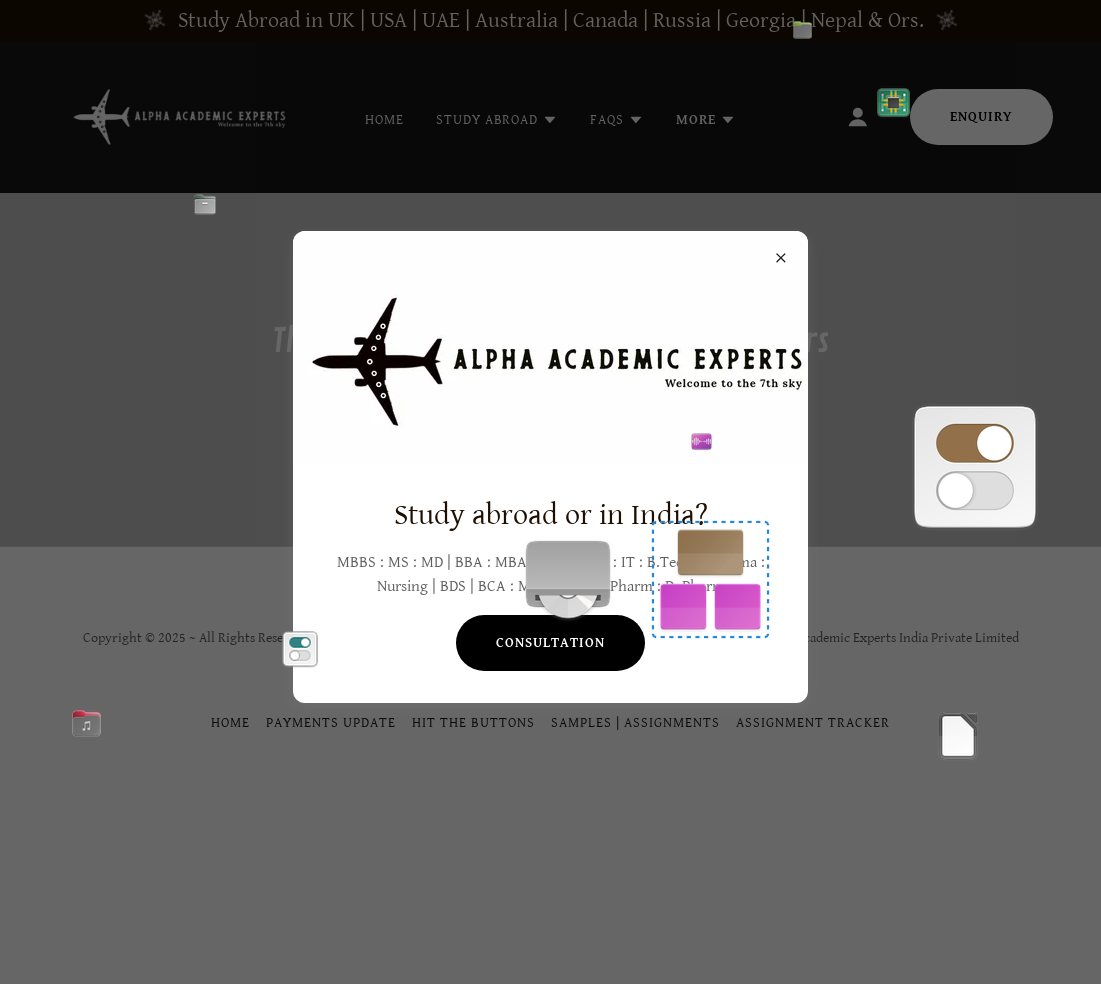 The height and width of the screenshot is (984, 1101). Describe the element at coordinates (205, 204) in the screenshot. I see `open the file manager application` at that location.